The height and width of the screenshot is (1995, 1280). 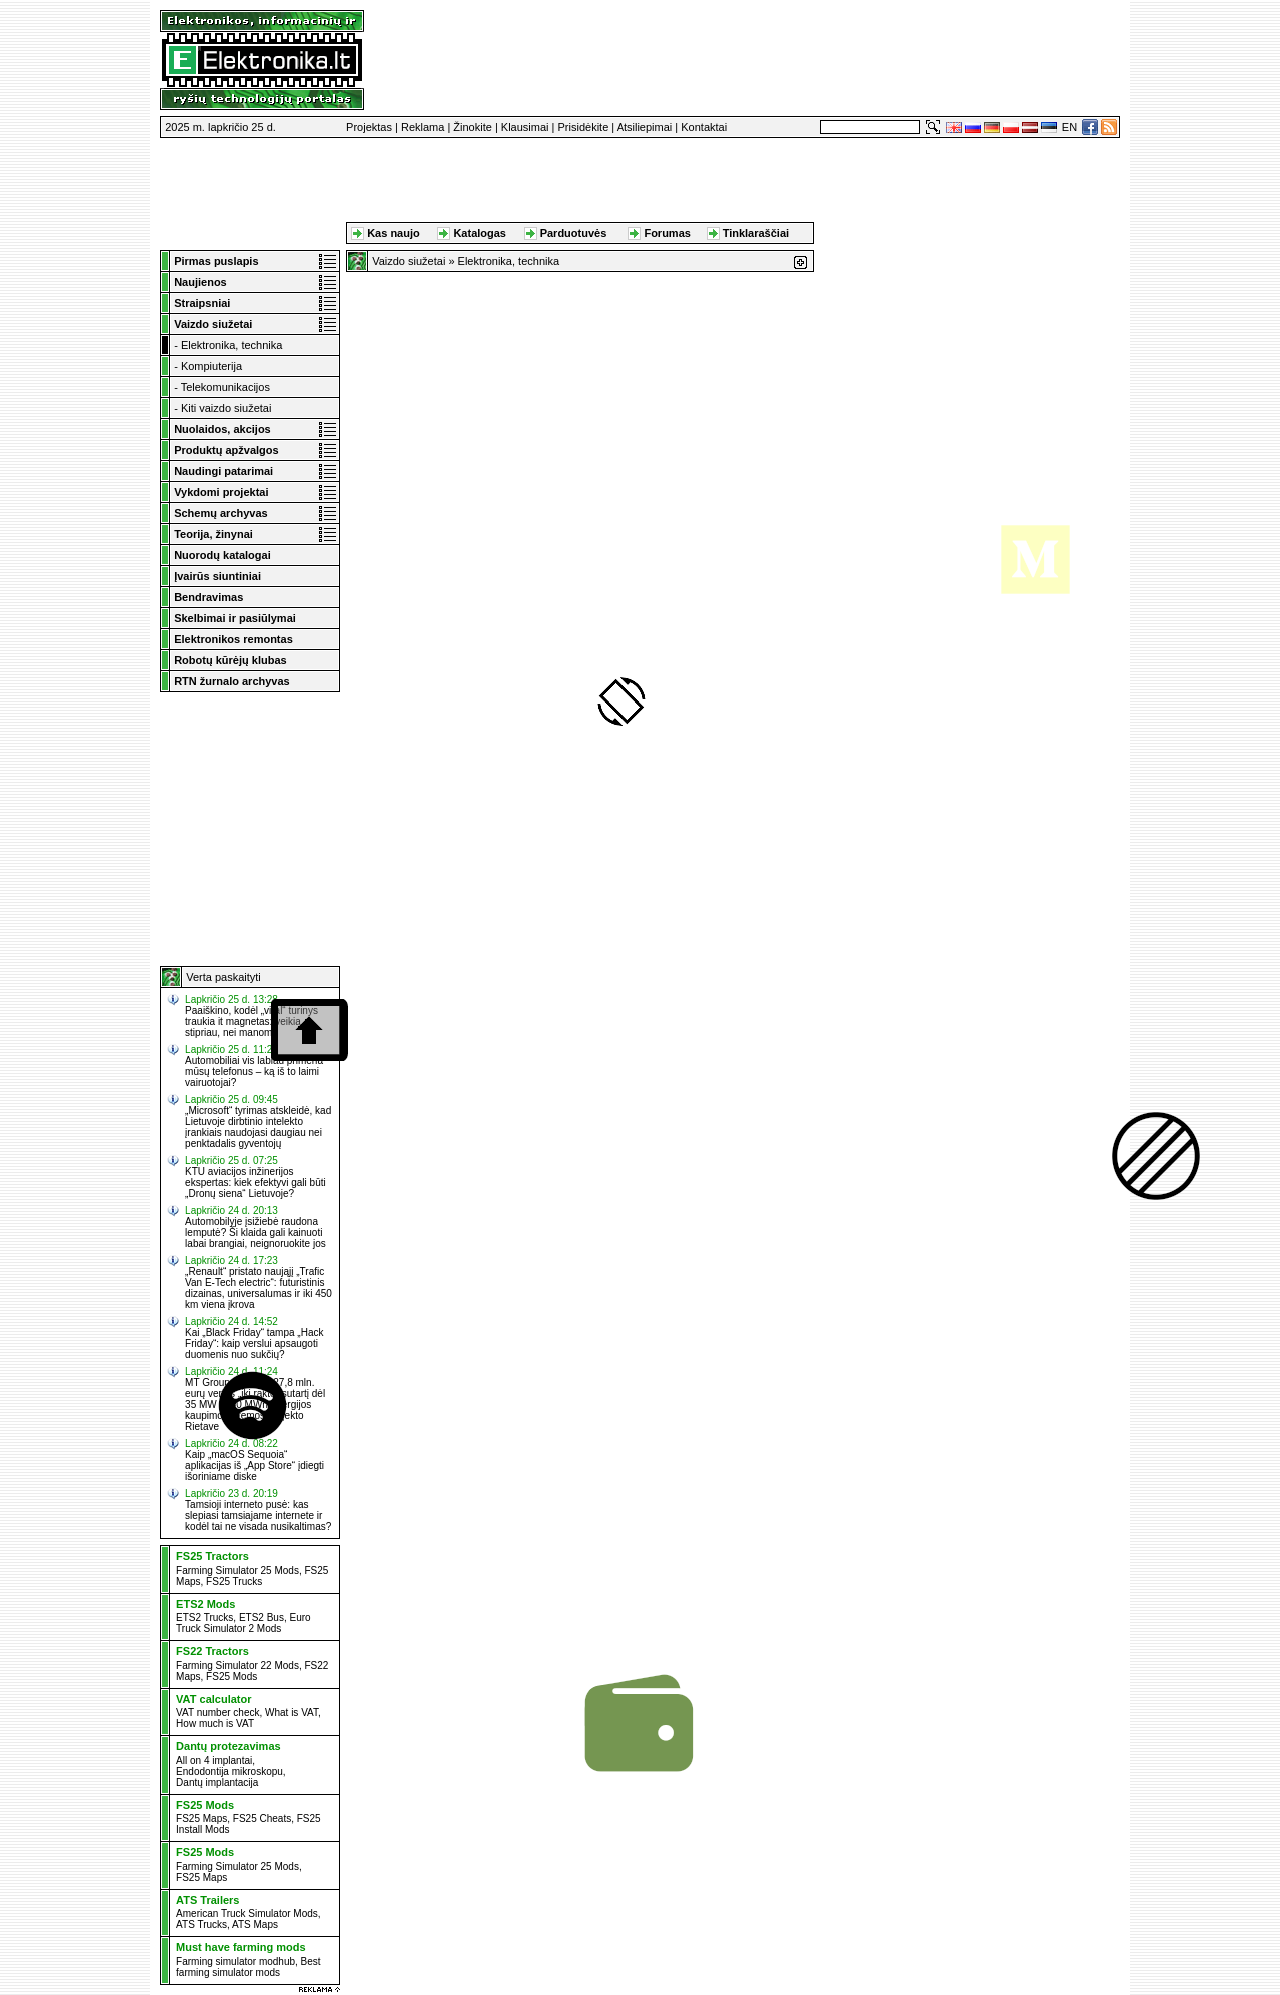 What do you see at coordinates (309, 1030) in the screenshot?
I see `start screen sharing or presentation mode` at bounding box center [309, 1030].